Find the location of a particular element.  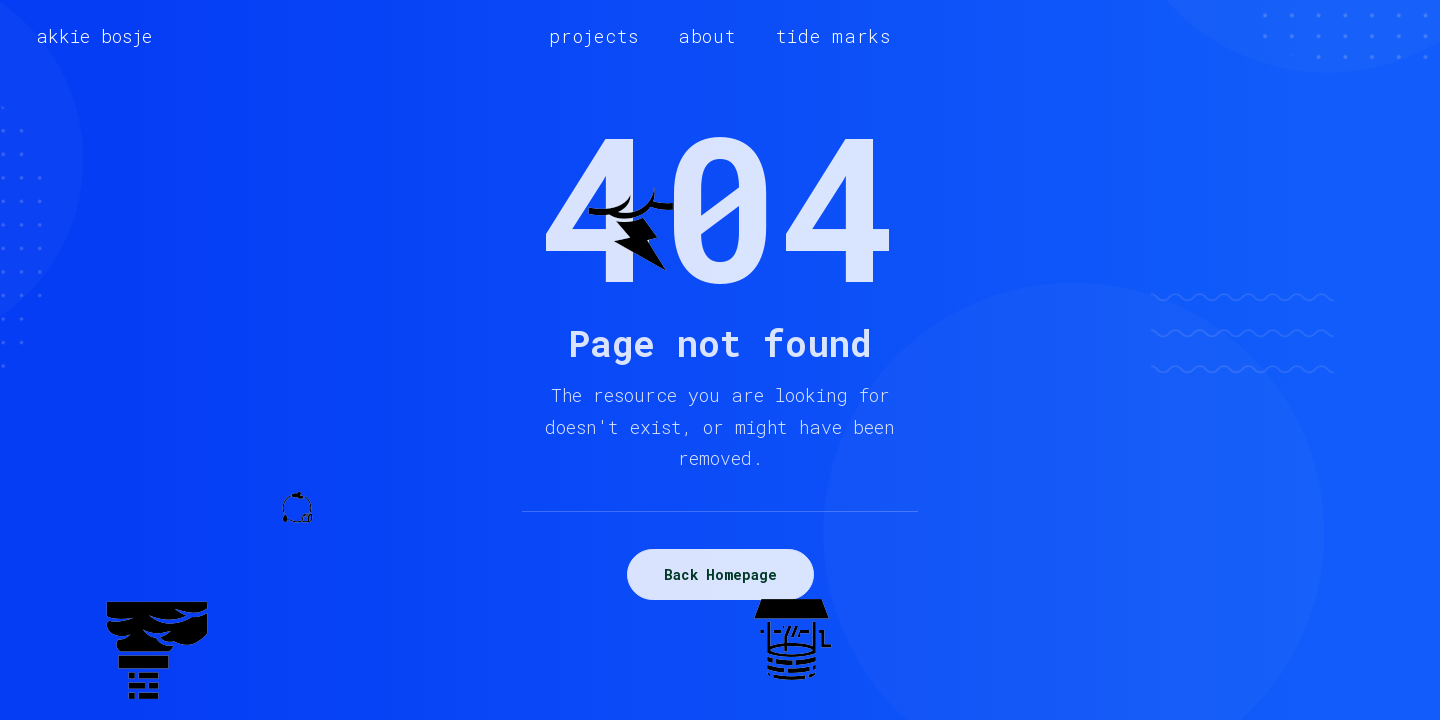

view or toggle between states of matter is located at coordinates (297, 508).